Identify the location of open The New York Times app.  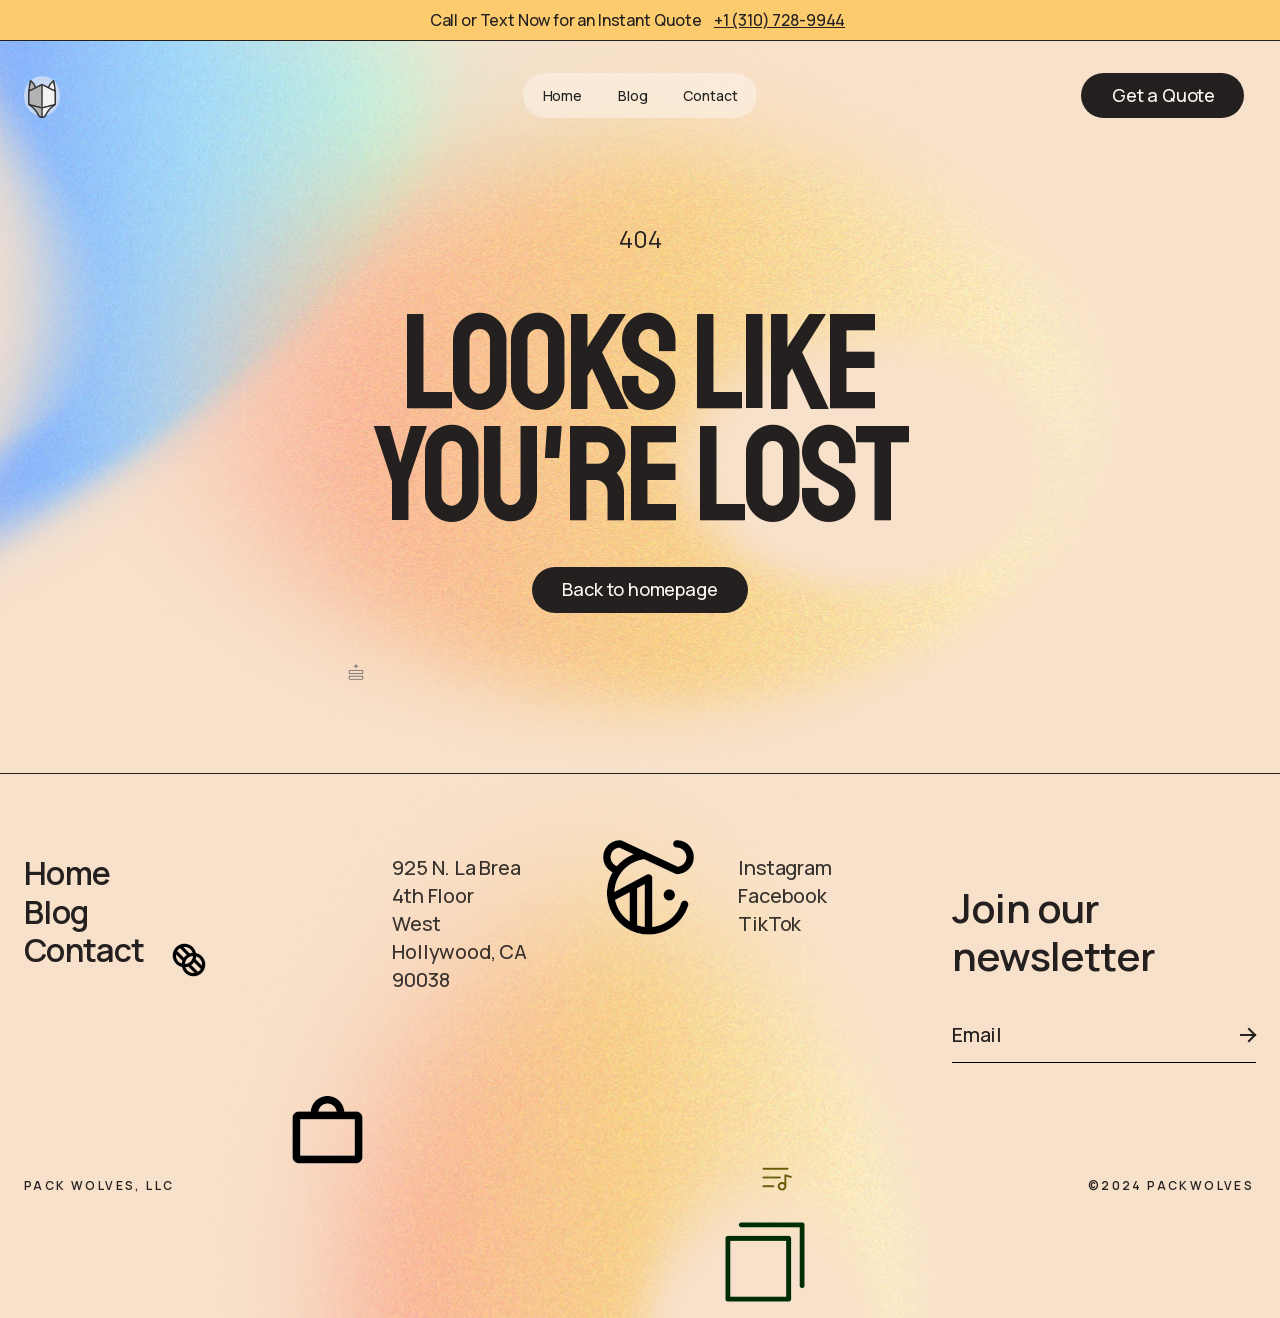
(648, 885).